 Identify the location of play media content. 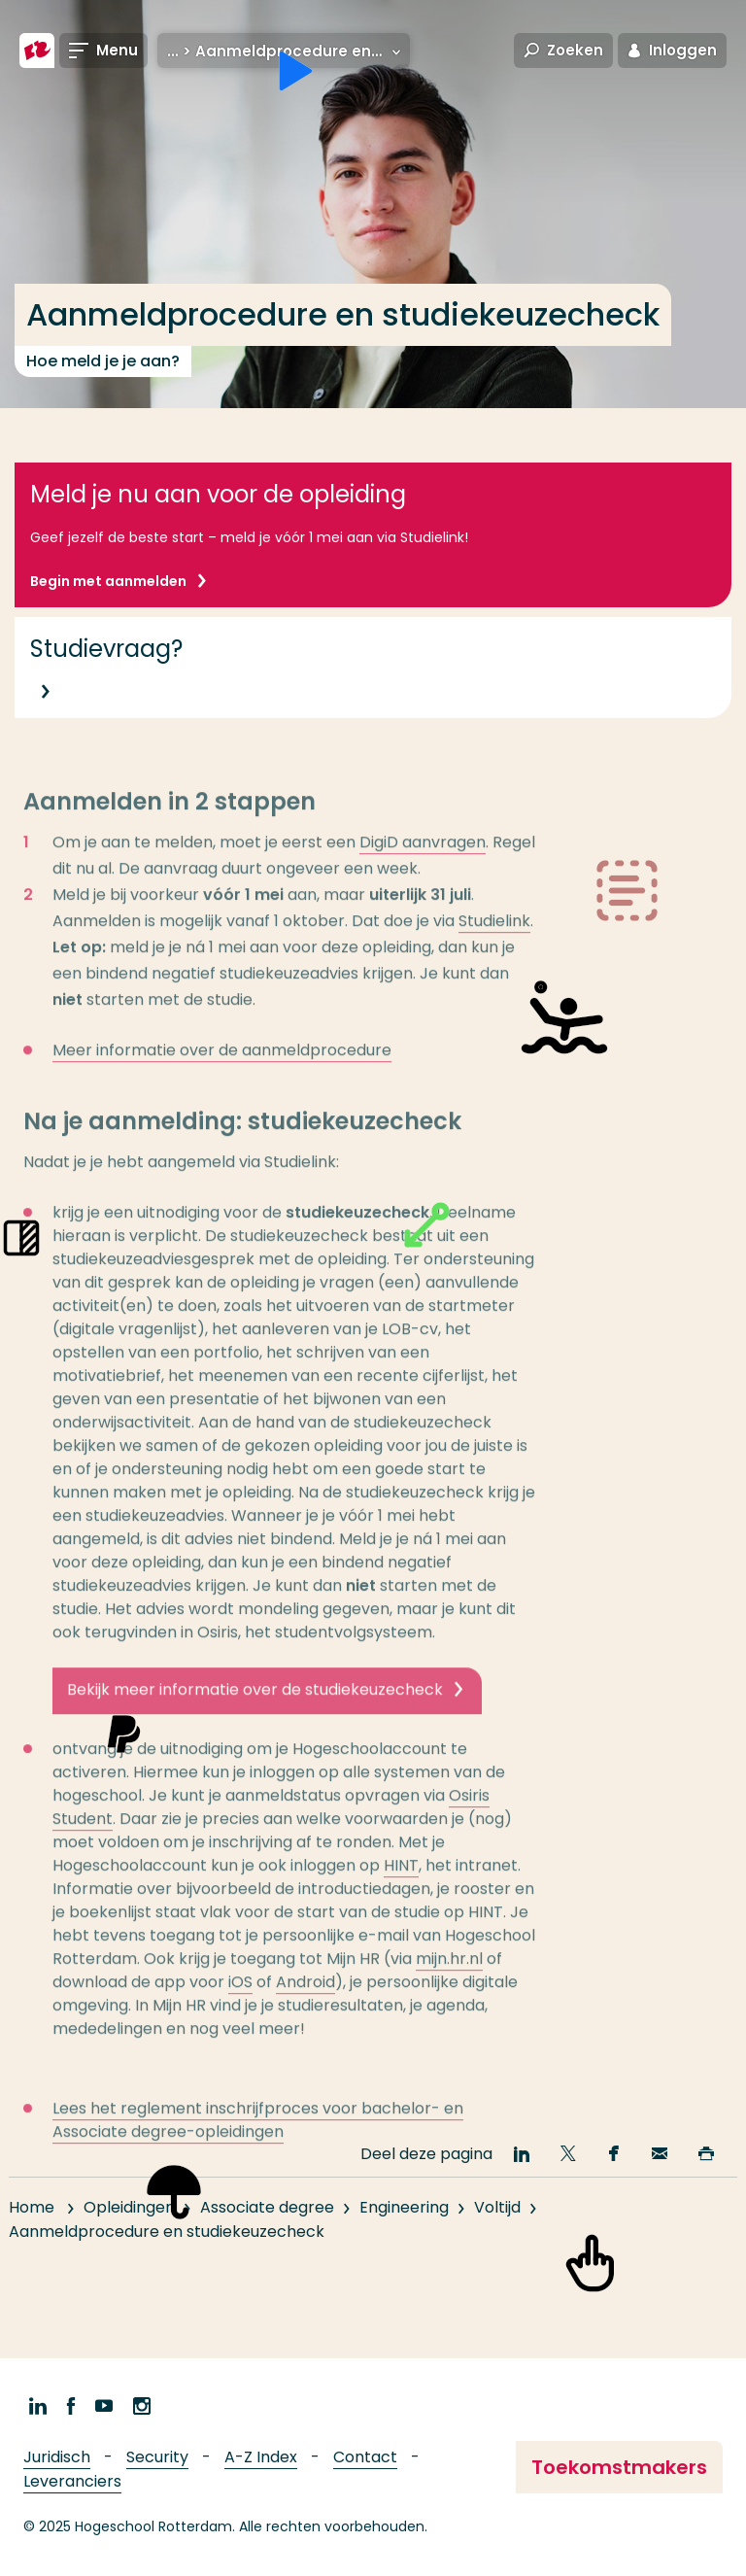
(292, 71).